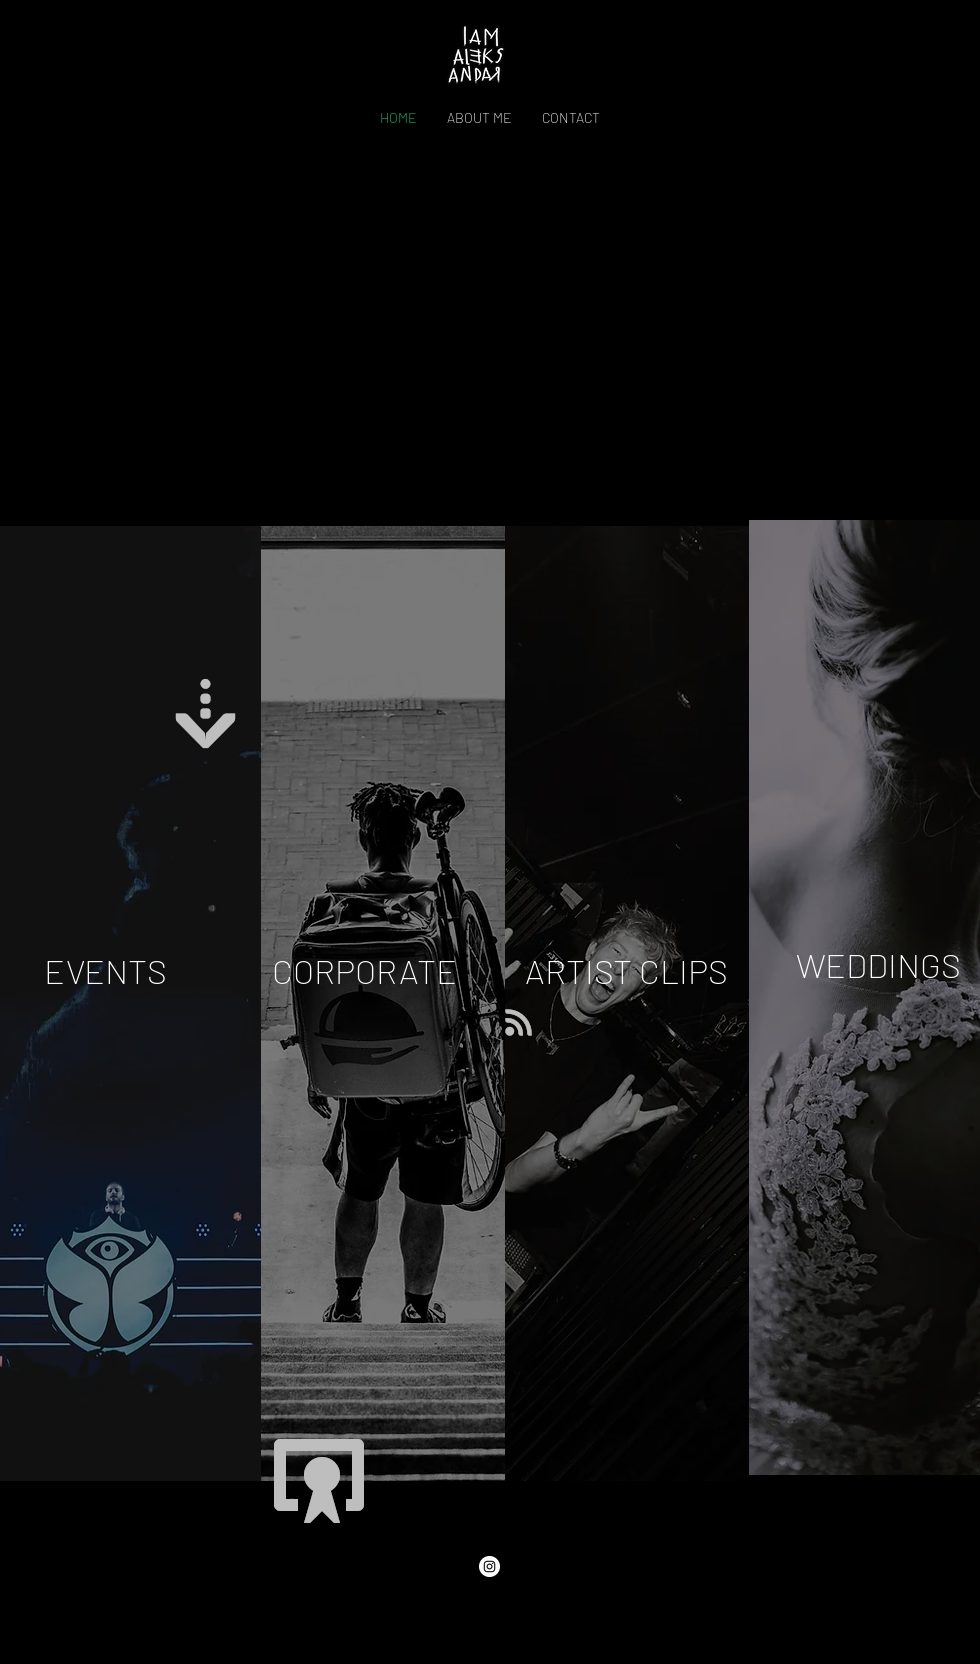  I want to click on view certificate or credential file, so click(316, 1475).